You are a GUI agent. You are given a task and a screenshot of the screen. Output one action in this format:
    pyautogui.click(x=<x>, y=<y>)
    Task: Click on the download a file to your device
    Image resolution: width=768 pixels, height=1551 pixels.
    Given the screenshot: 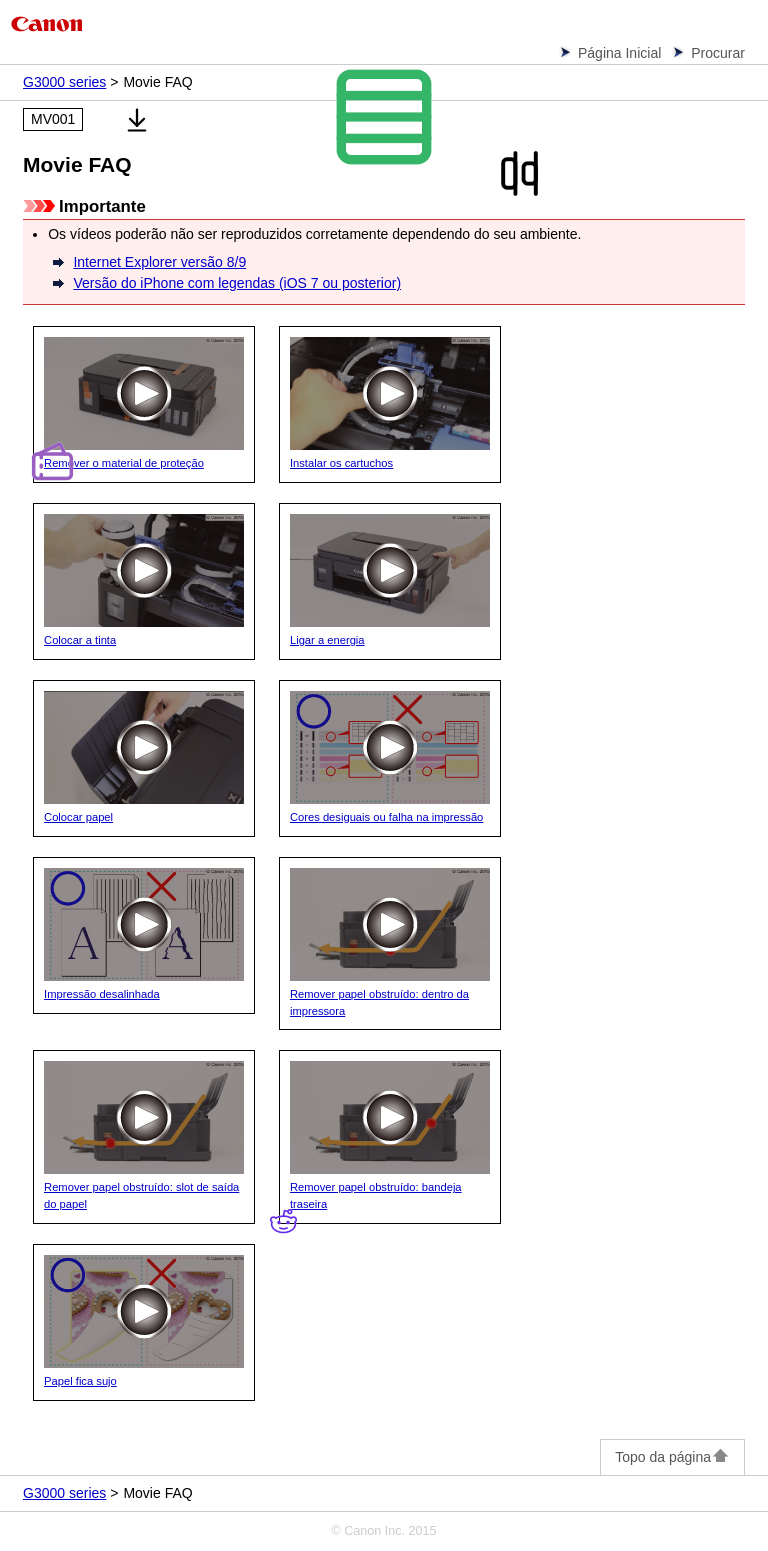 What is the action you would take?
    pyautogui.click(x=137, y=120)
    